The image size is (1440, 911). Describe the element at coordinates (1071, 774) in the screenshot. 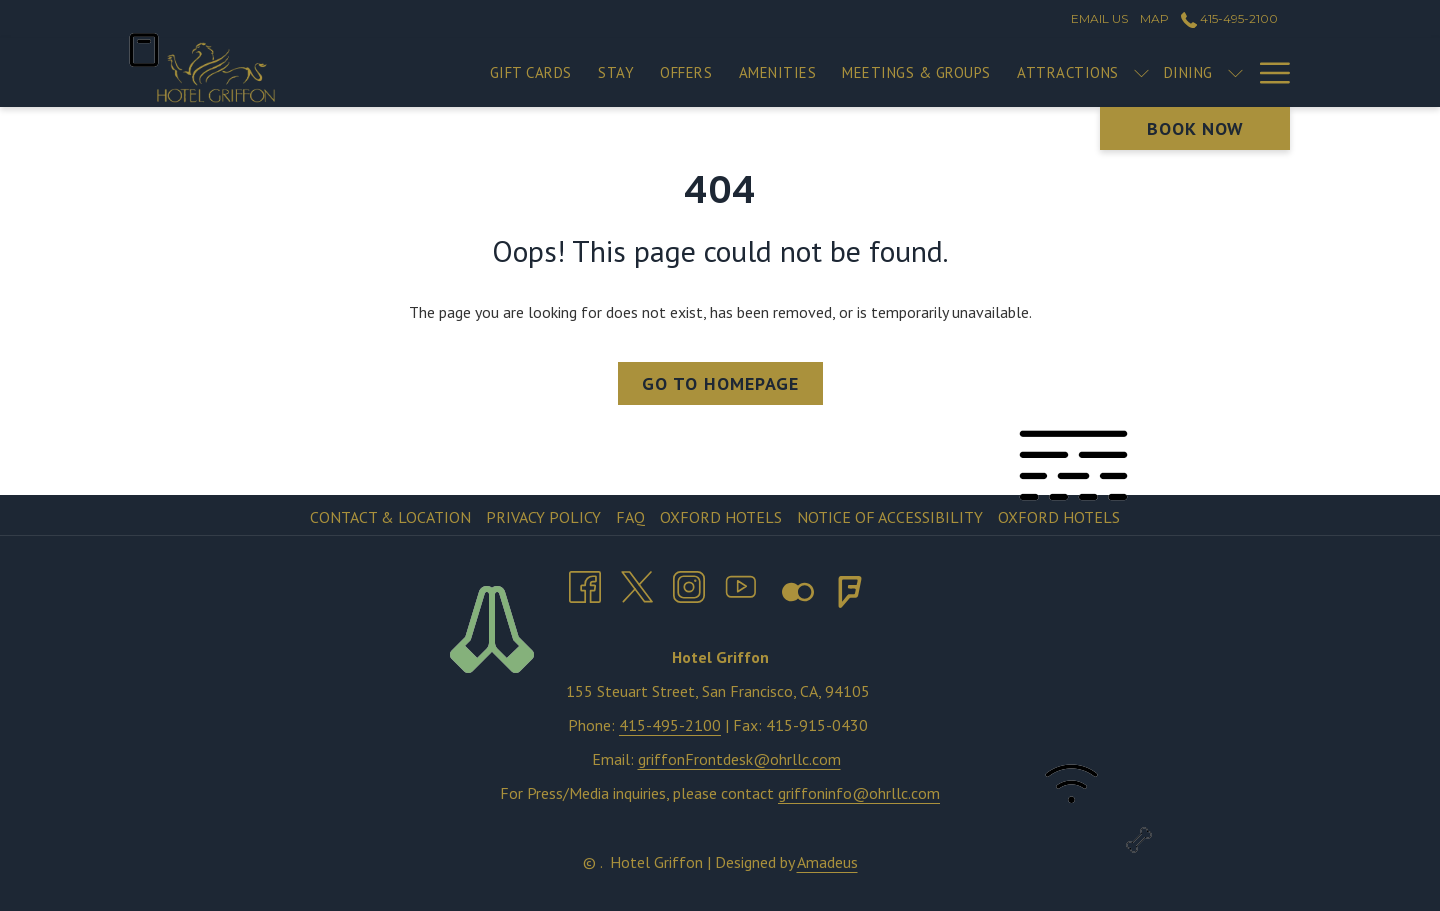

I see `indicates moderate wifi signal strength` at that location.